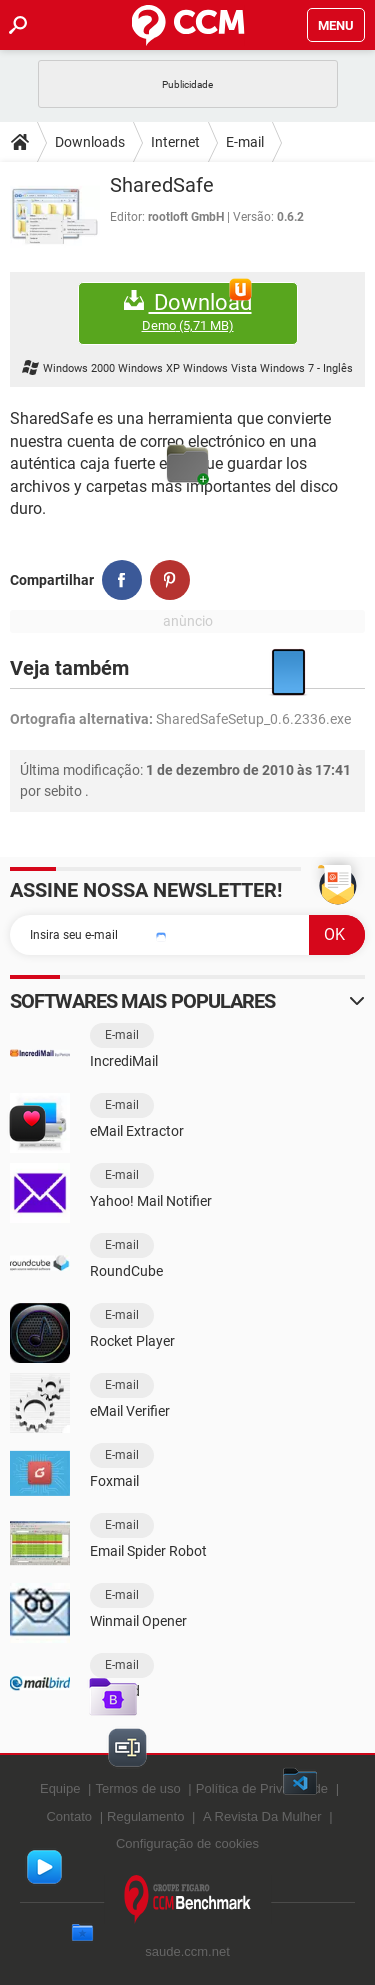 This screenshot has width=375, height=1985. What do you see at coordinates (127, 1747) in the screenshot?
I see `open bulky app for batch file renaming` at bounding box center [127, 1747].